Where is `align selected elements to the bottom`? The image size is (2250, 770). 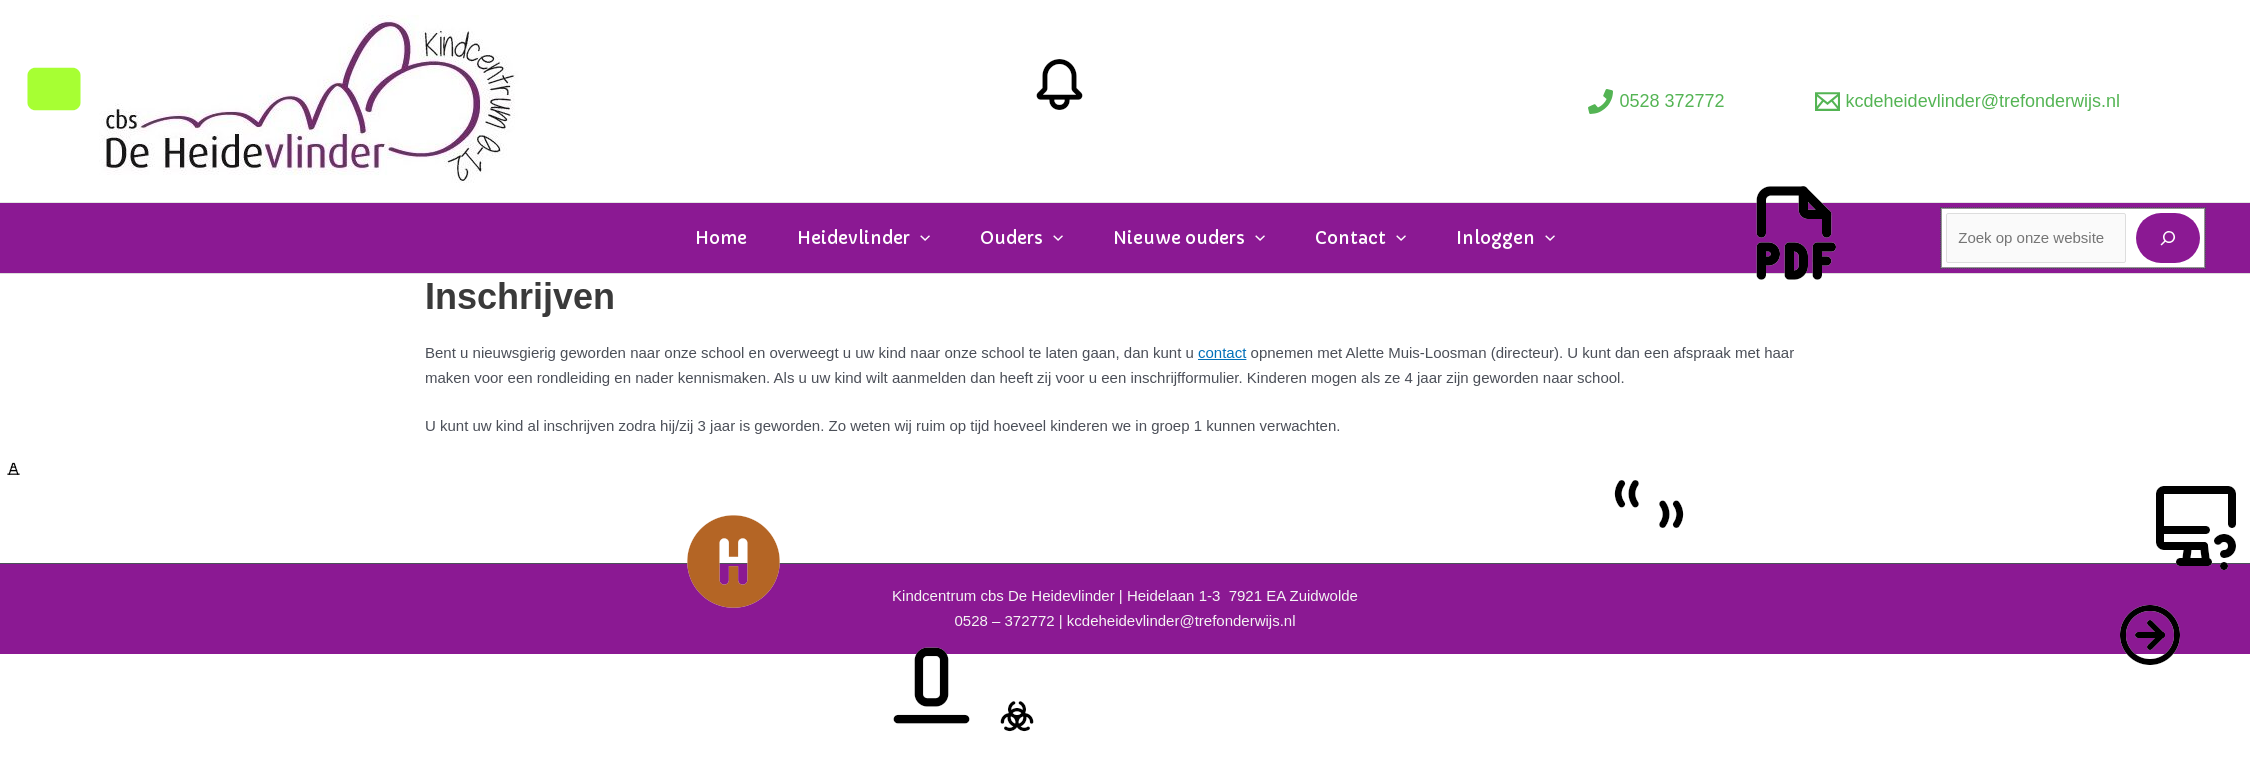
align selected elements to the bottom is located at coordinates (931, 685).